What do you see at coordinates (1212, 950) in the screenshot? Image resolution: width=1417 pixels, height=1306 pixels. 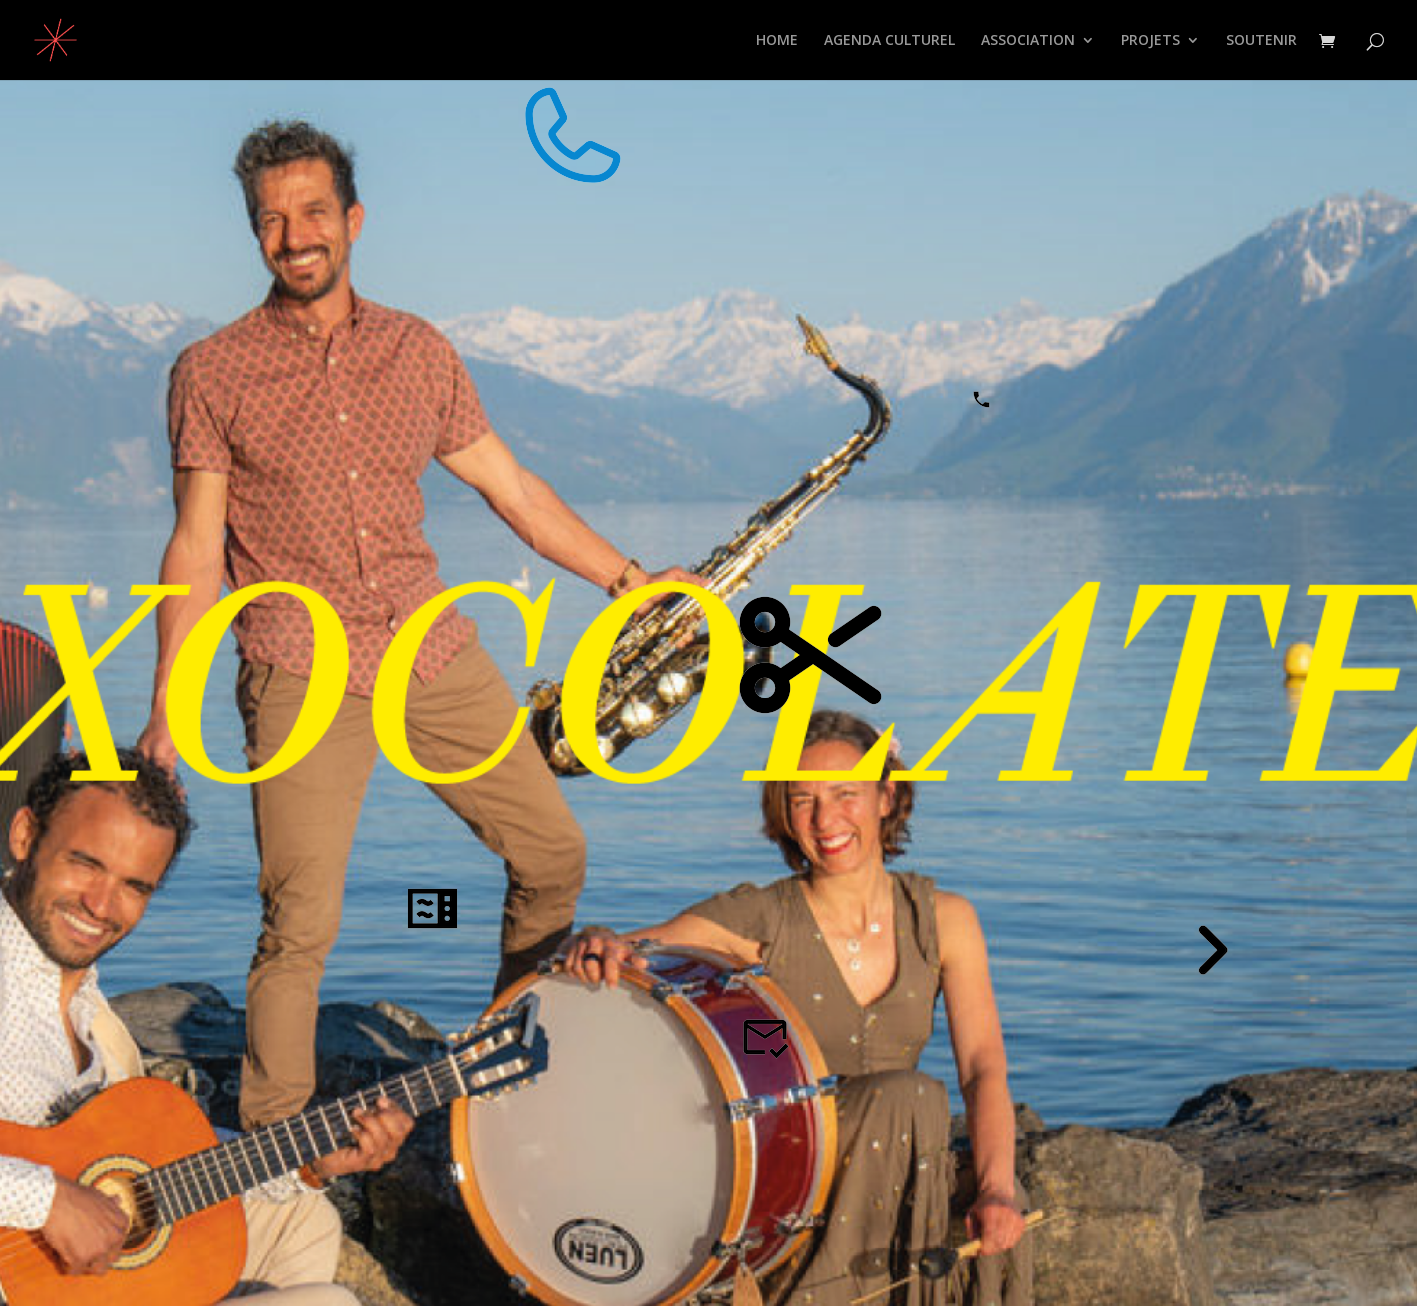 I see `navigate to the next item or screen` at bounding box center [1212, 950].